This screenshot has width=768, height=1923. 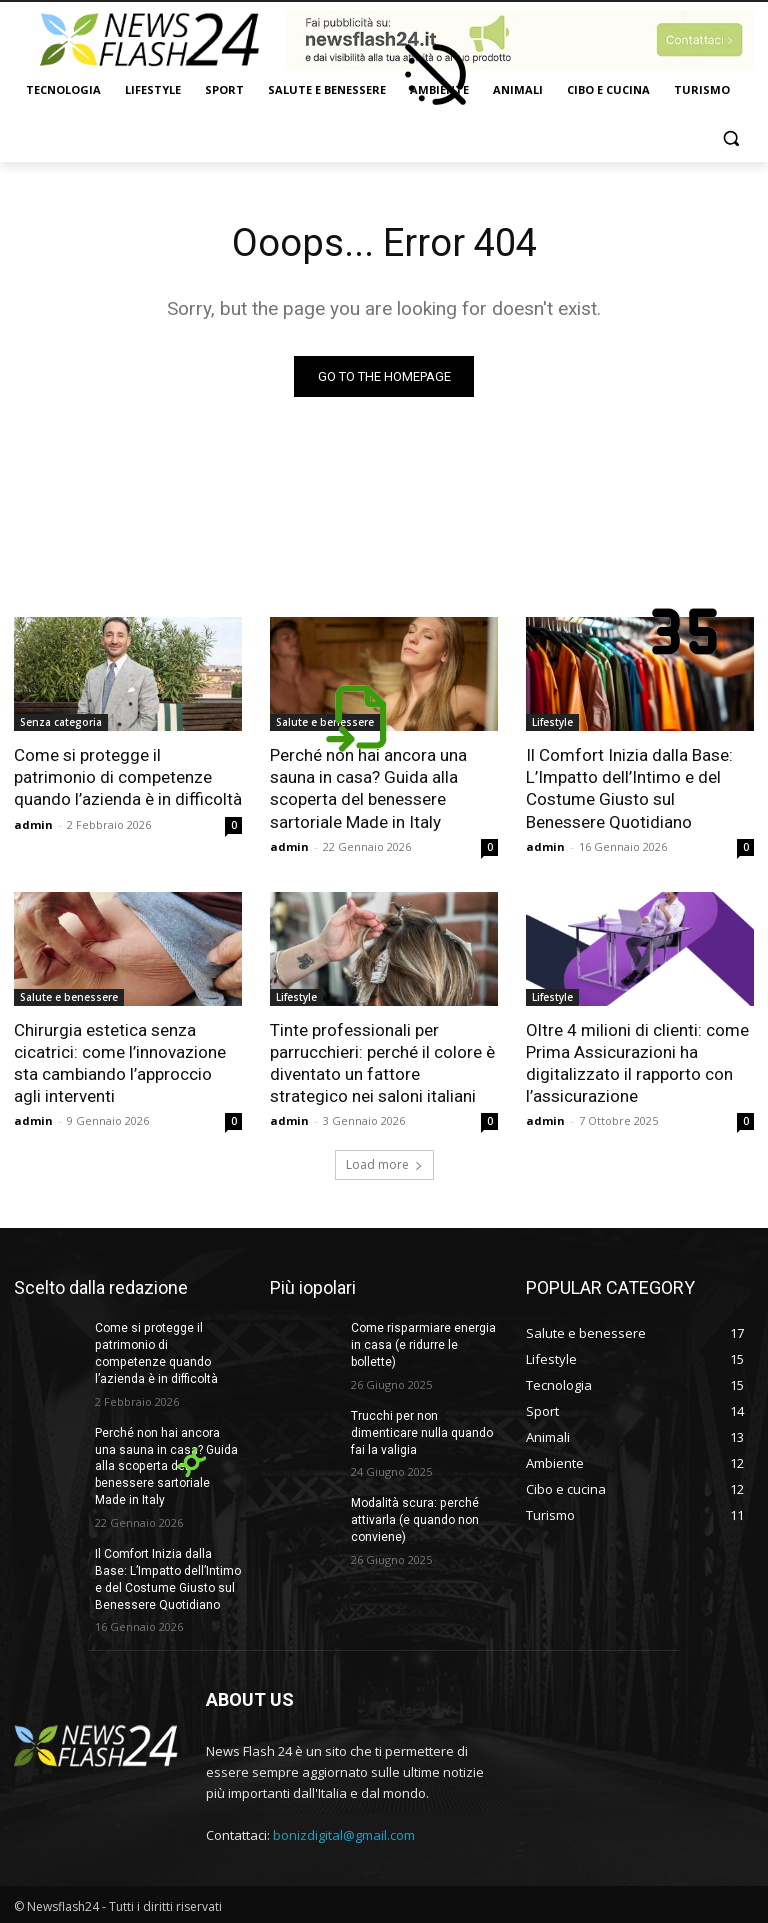 I want to click on indicates item number 35 in a list or sequence, so click(x=684, y=631).